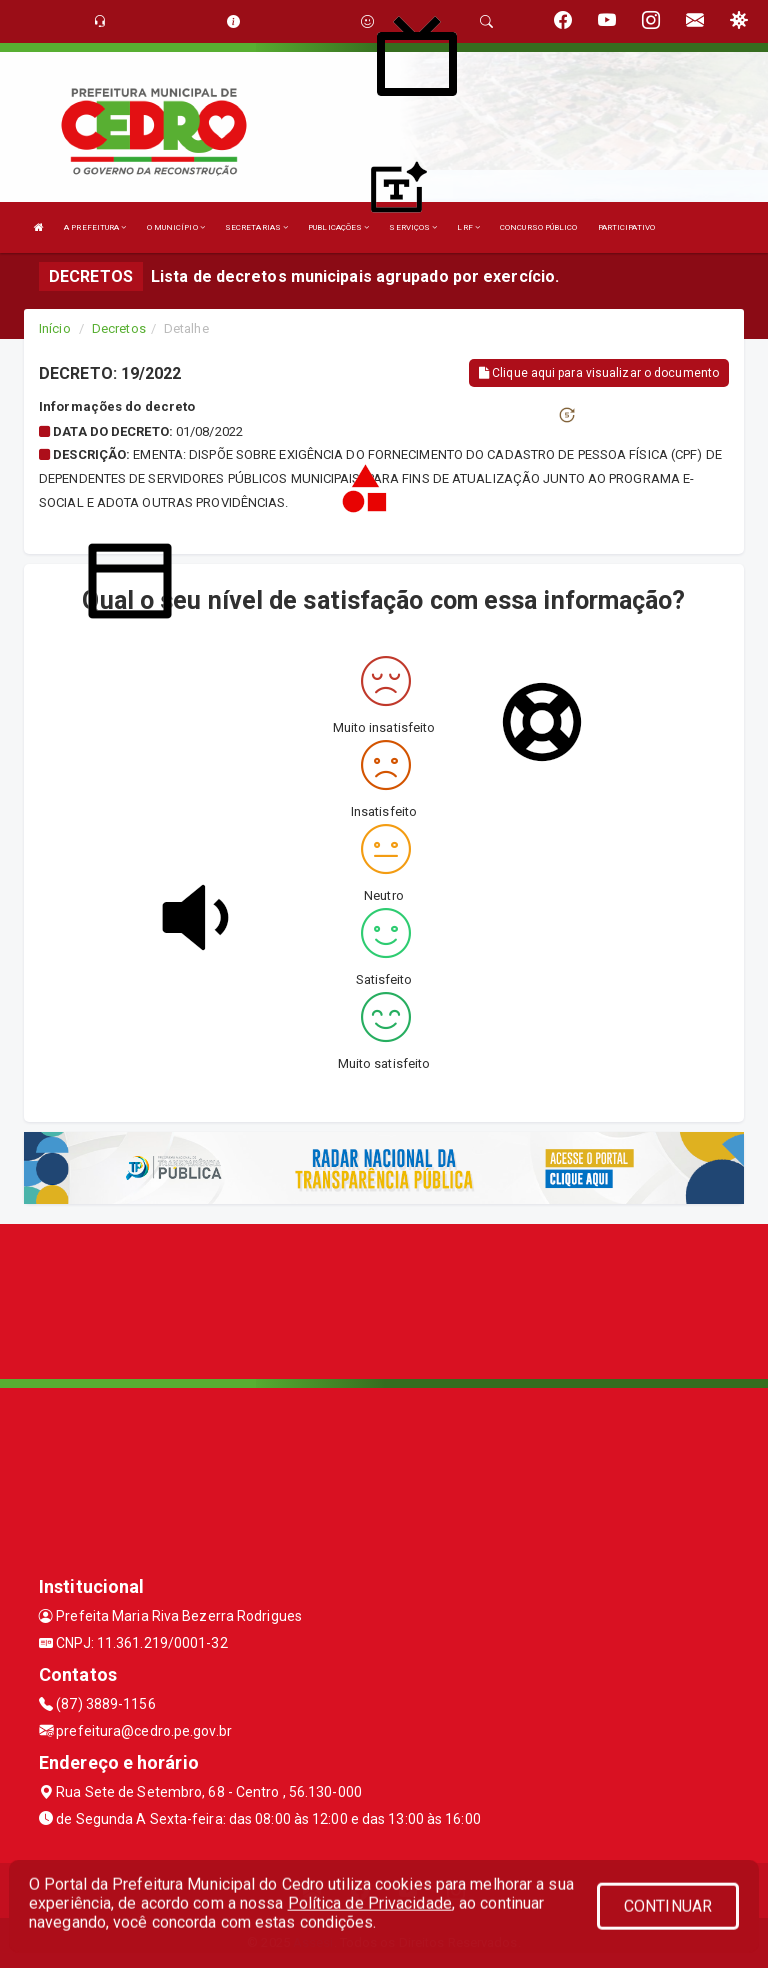 This screenshot has height=1968, width=768. Describe the element at coordinates (567, 415) in the screenshot. I see `skip forward 5 seconds in media playback` at that location.